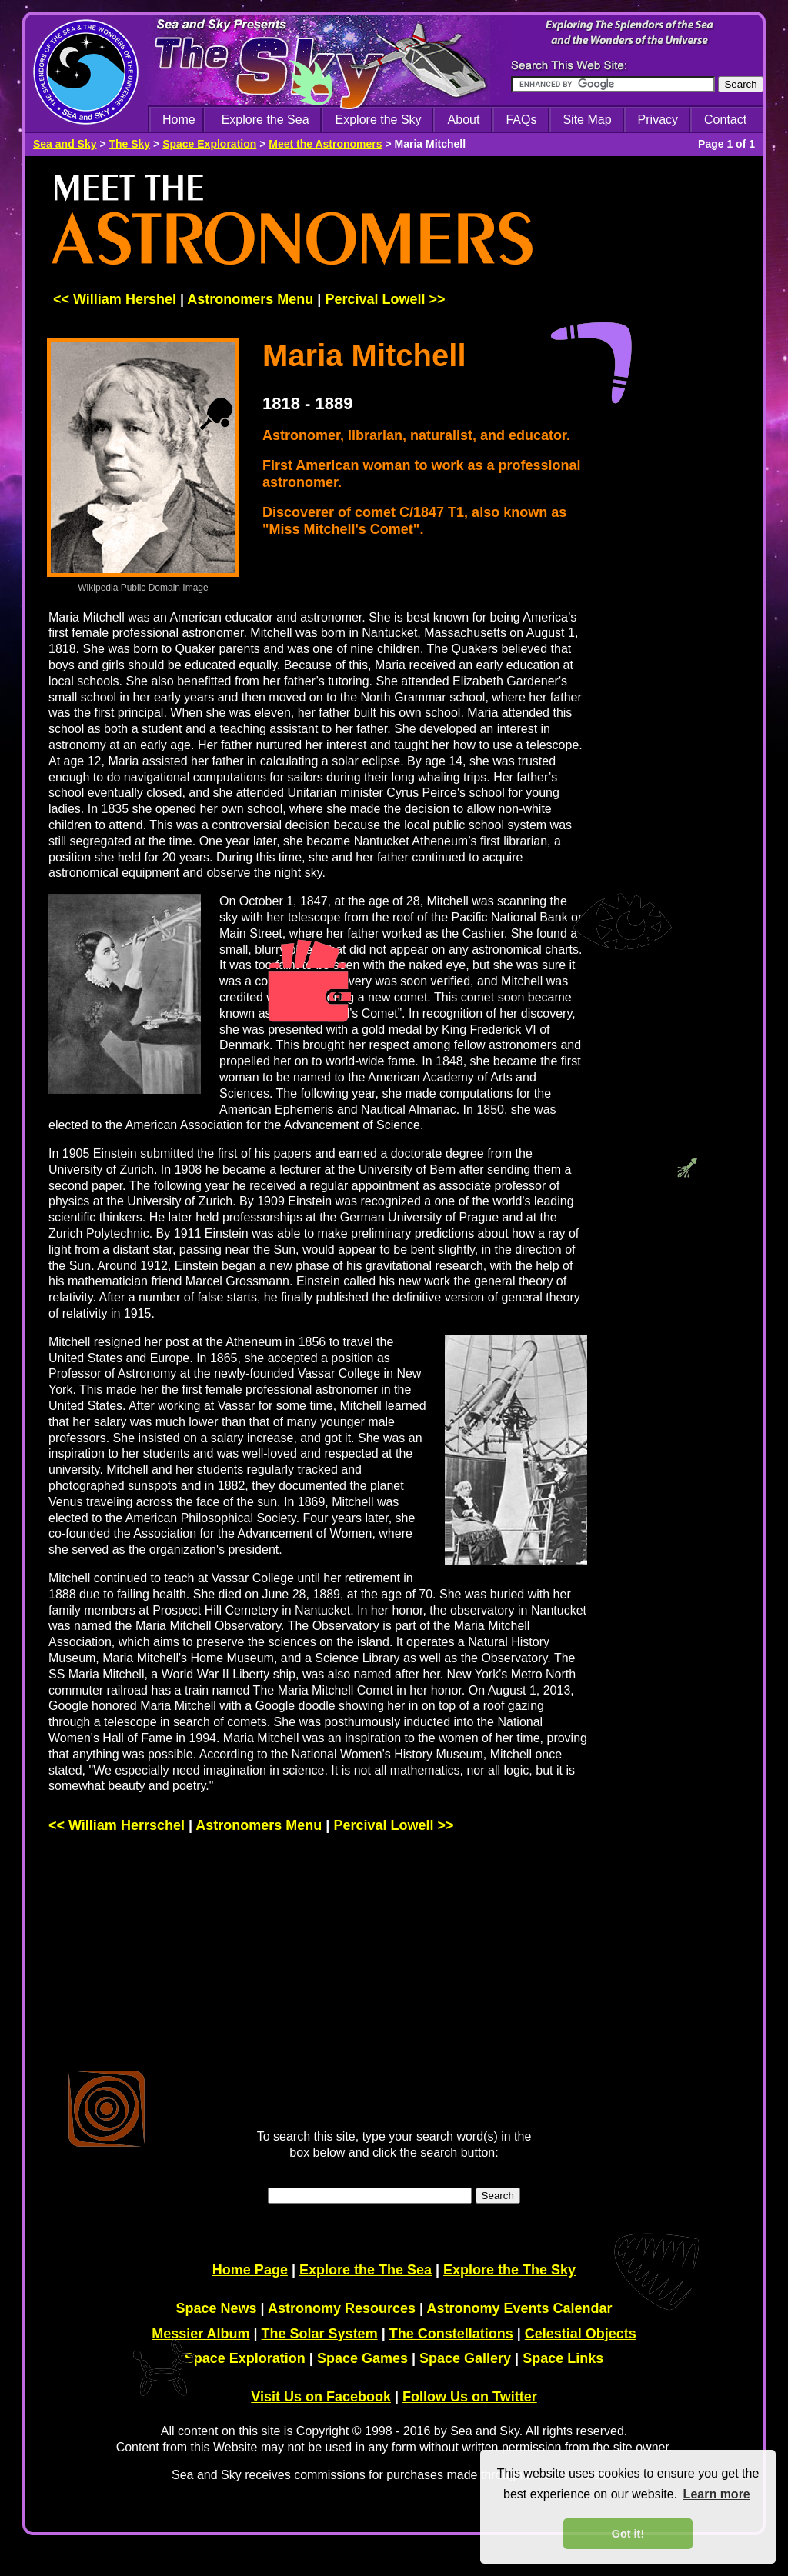 The height and width of the screenshot is (2576, 788). Describe the element at coordinates (309, 81) in the screenshot. I see `indicates a burning or fire effect status` at that location.